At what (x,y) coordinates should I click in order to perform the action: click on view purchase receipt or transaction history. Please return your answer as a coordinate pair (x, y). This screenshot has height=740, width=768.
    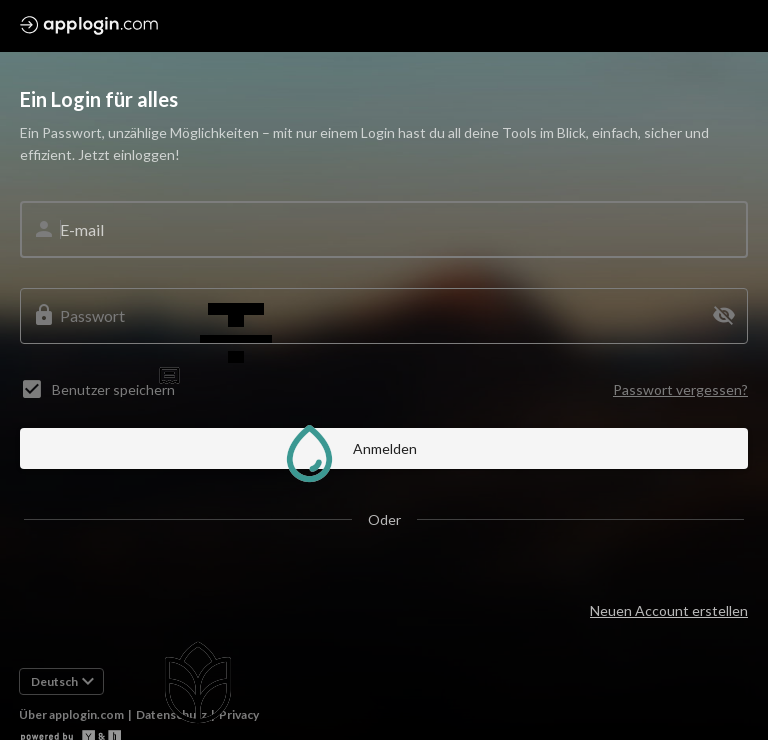
    Looking at the image, I should click on (169, 375).